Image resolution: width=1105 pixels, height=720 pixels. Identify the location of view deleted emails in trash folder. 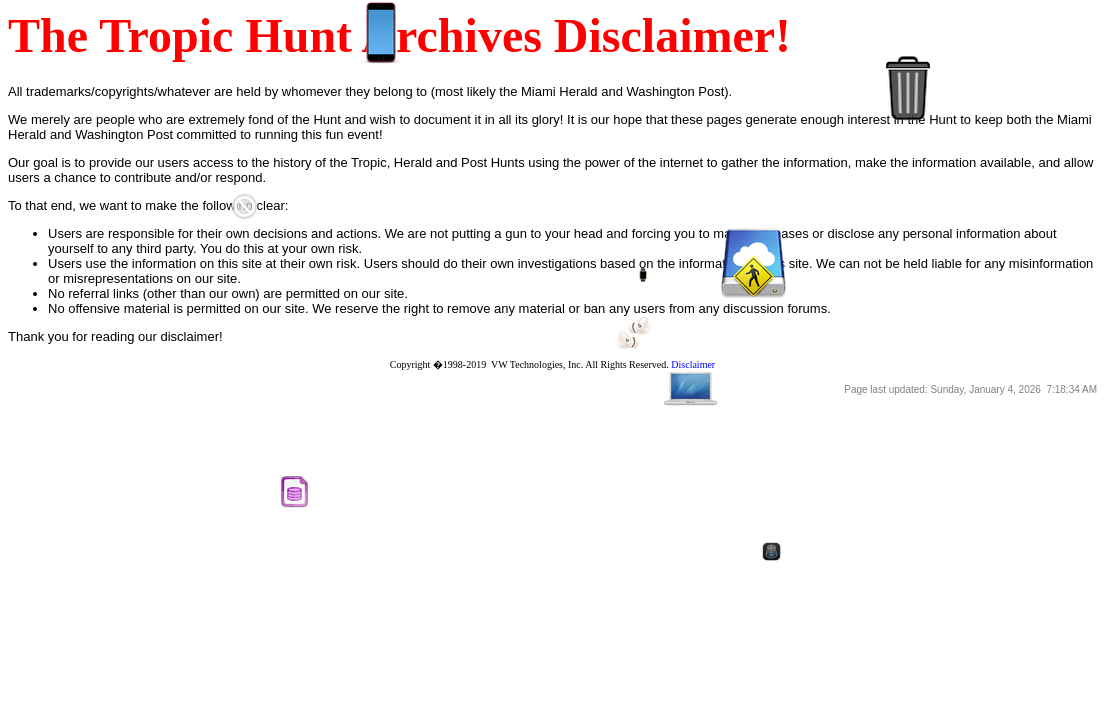
(908, 88).